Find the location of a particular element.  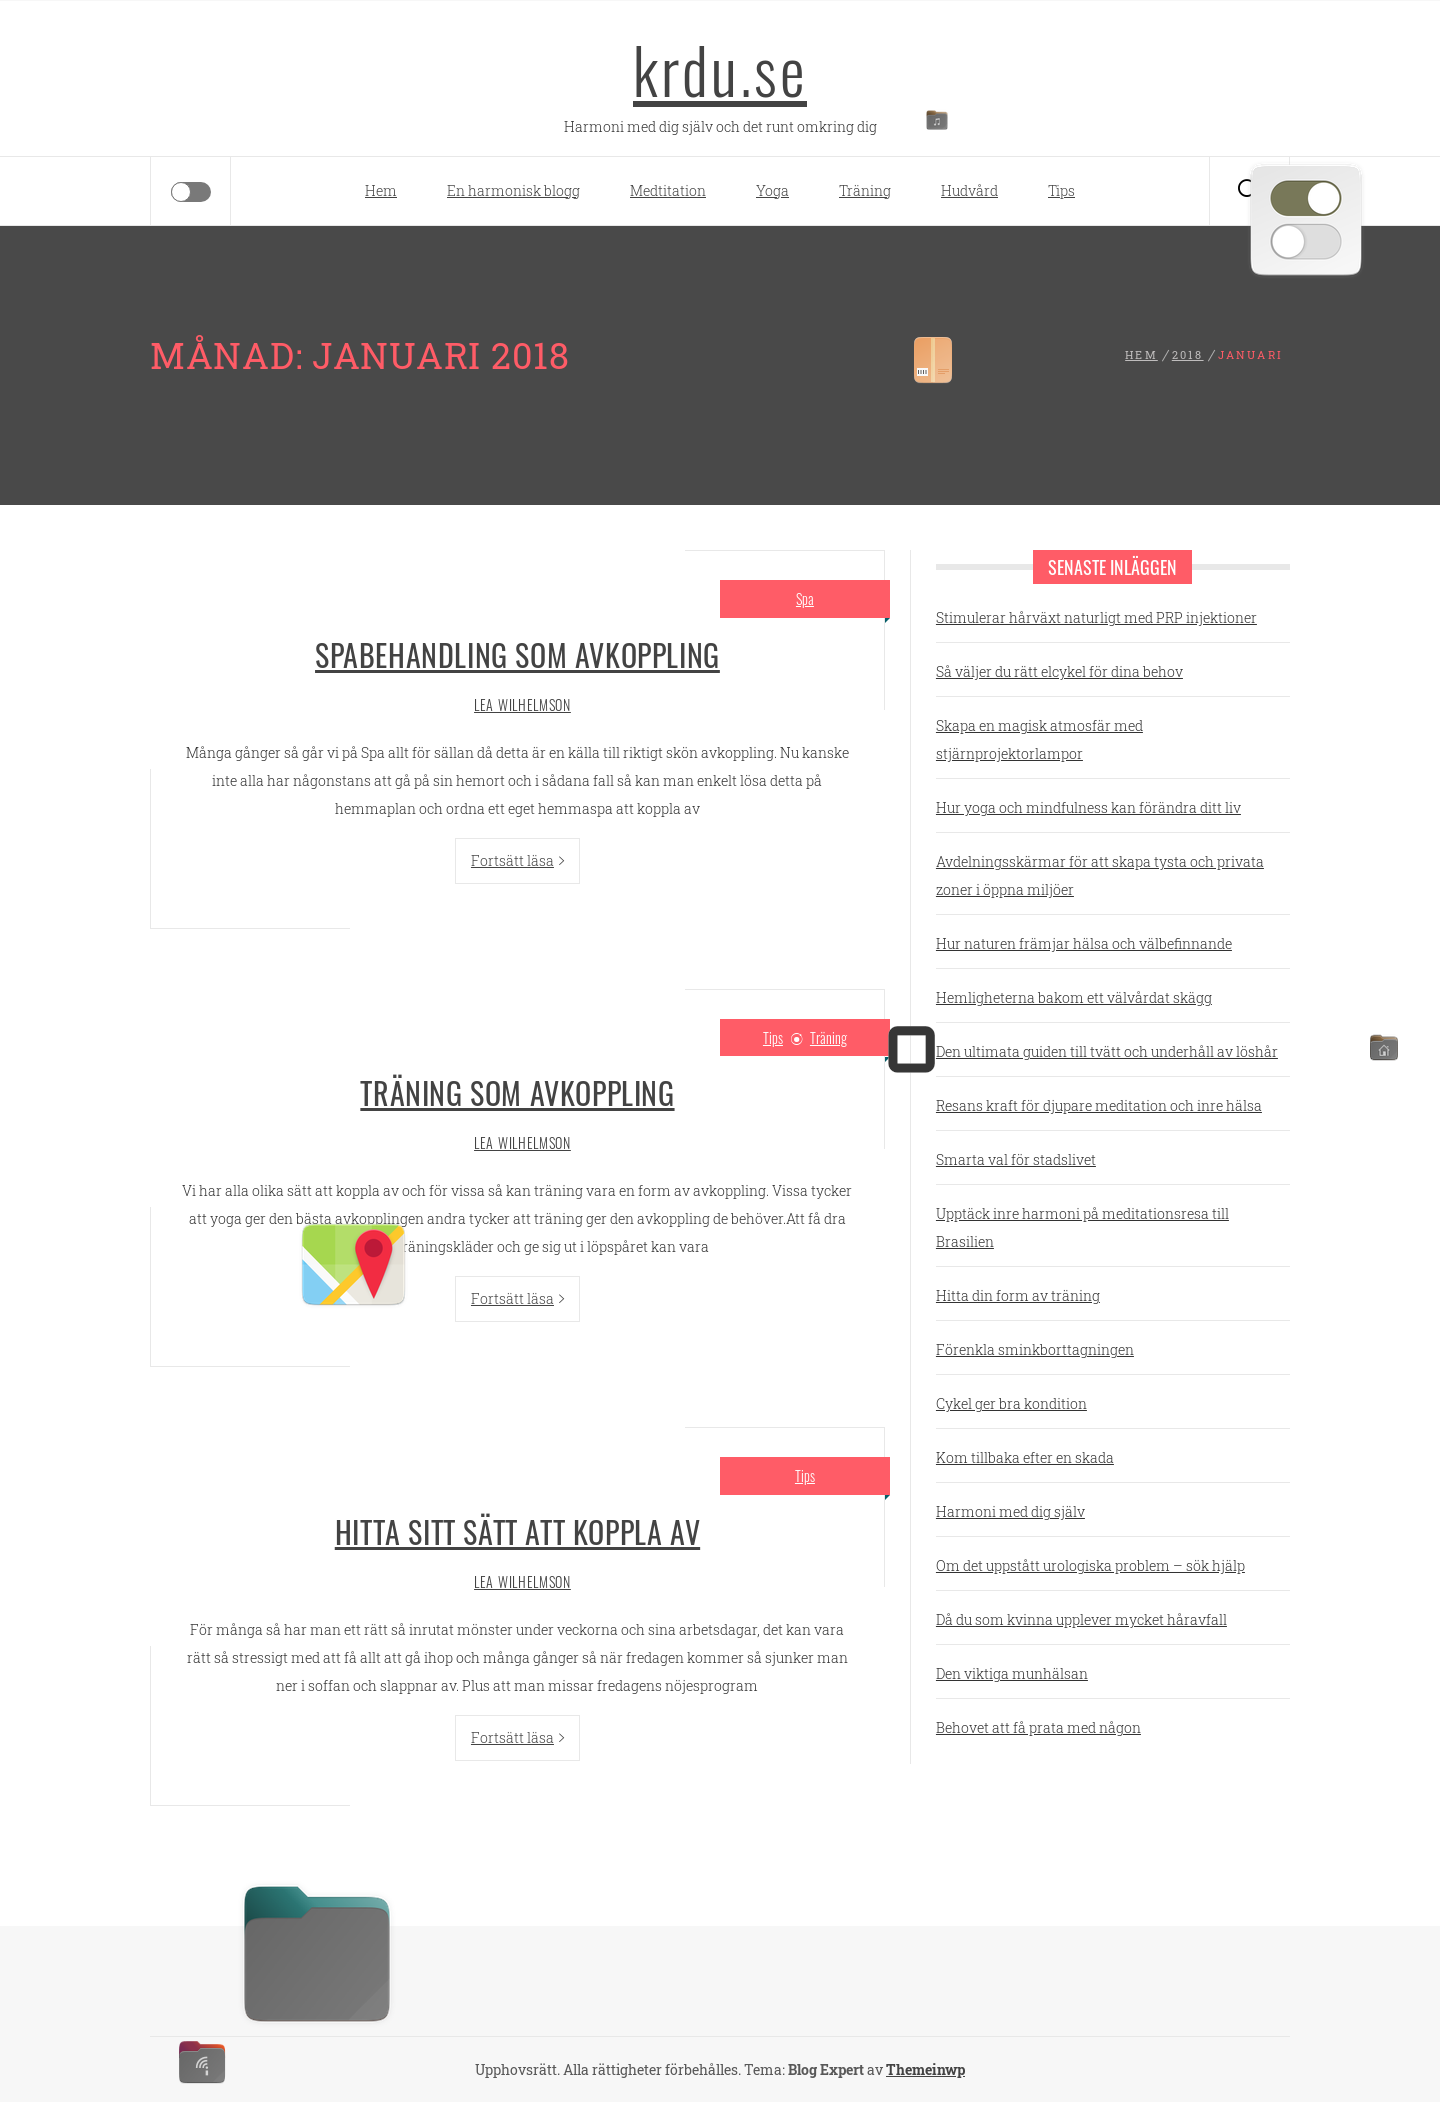

open gnome maps application is located at coordinates (353, 1264).